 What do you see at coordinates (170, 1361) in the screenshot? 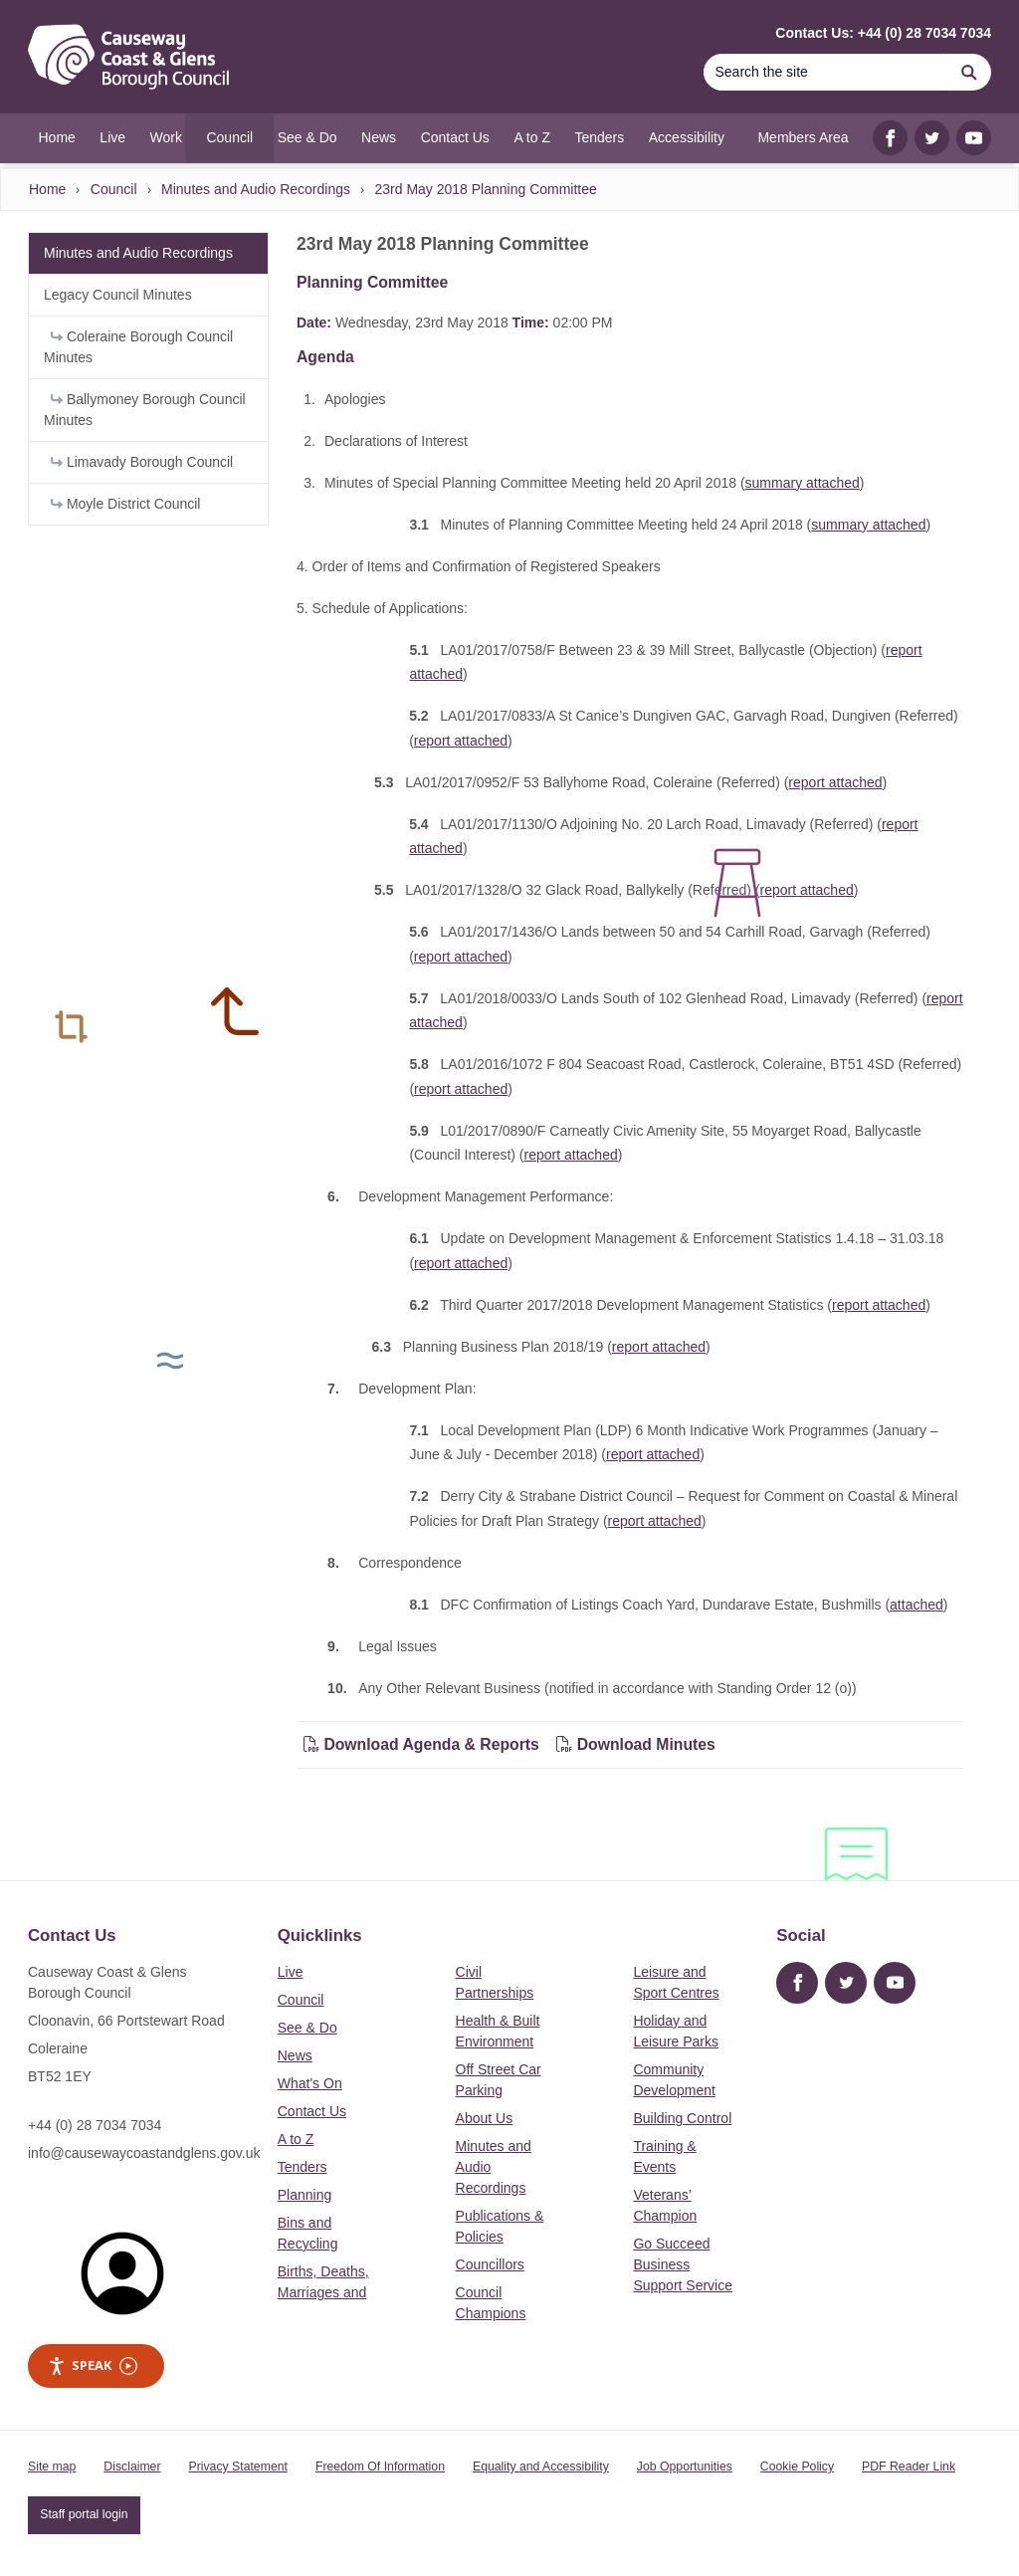
I see `indicates approximate or estimated value` at bounding box center [170, 1361].